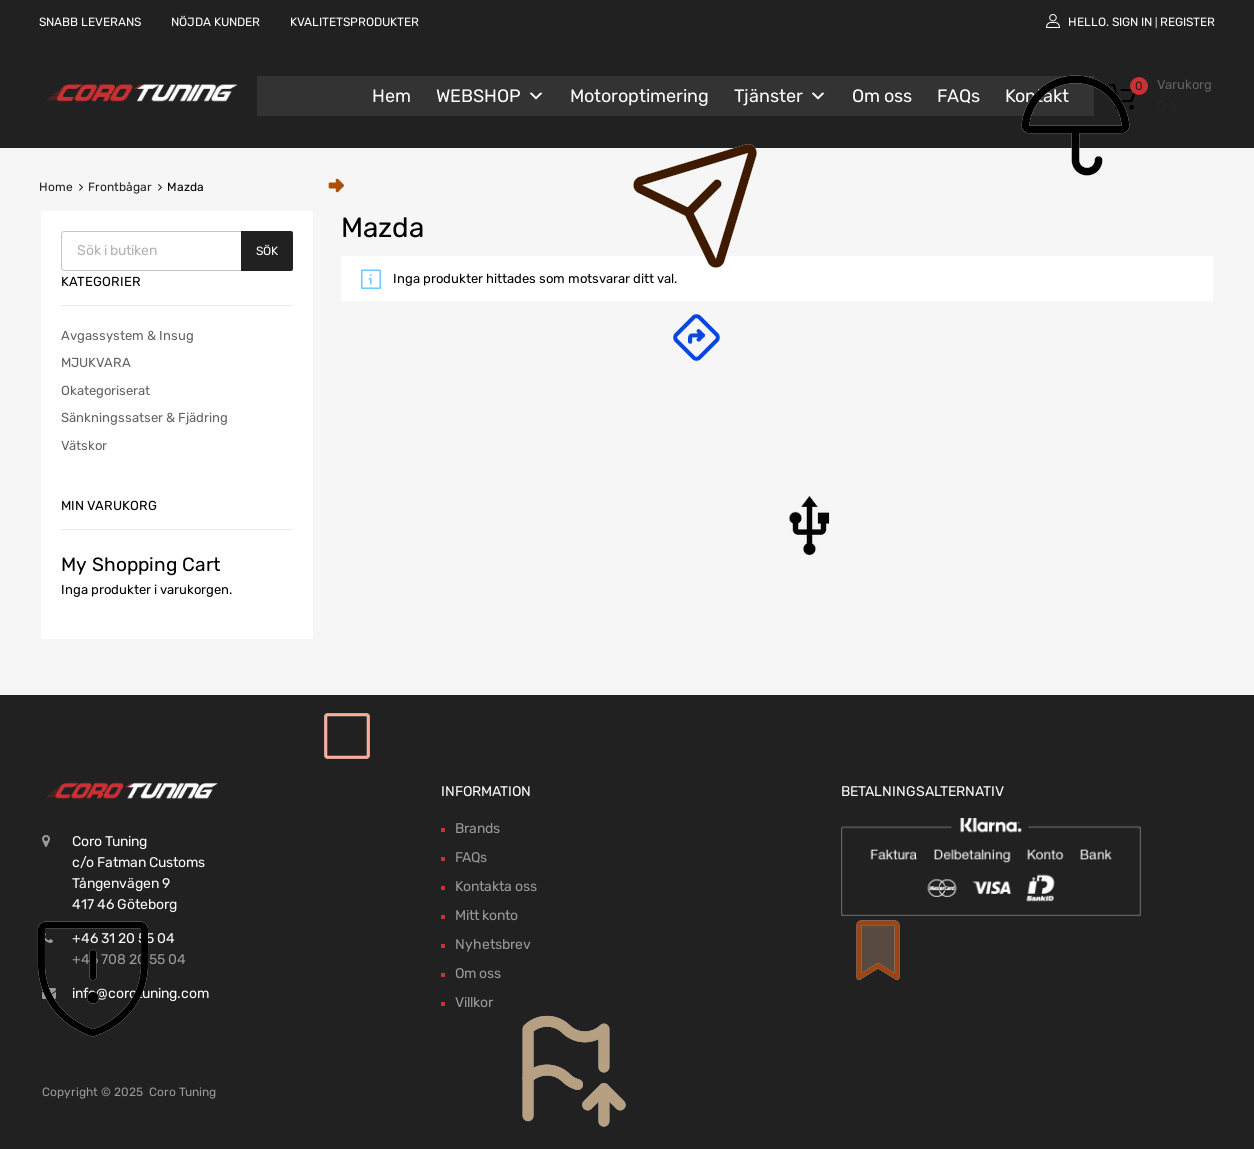 This screenshot has width=1254, height=1149. Describe the element at coordinates (566, 1067) in the screenshot. I see `upload or submit a flag report` at that location.